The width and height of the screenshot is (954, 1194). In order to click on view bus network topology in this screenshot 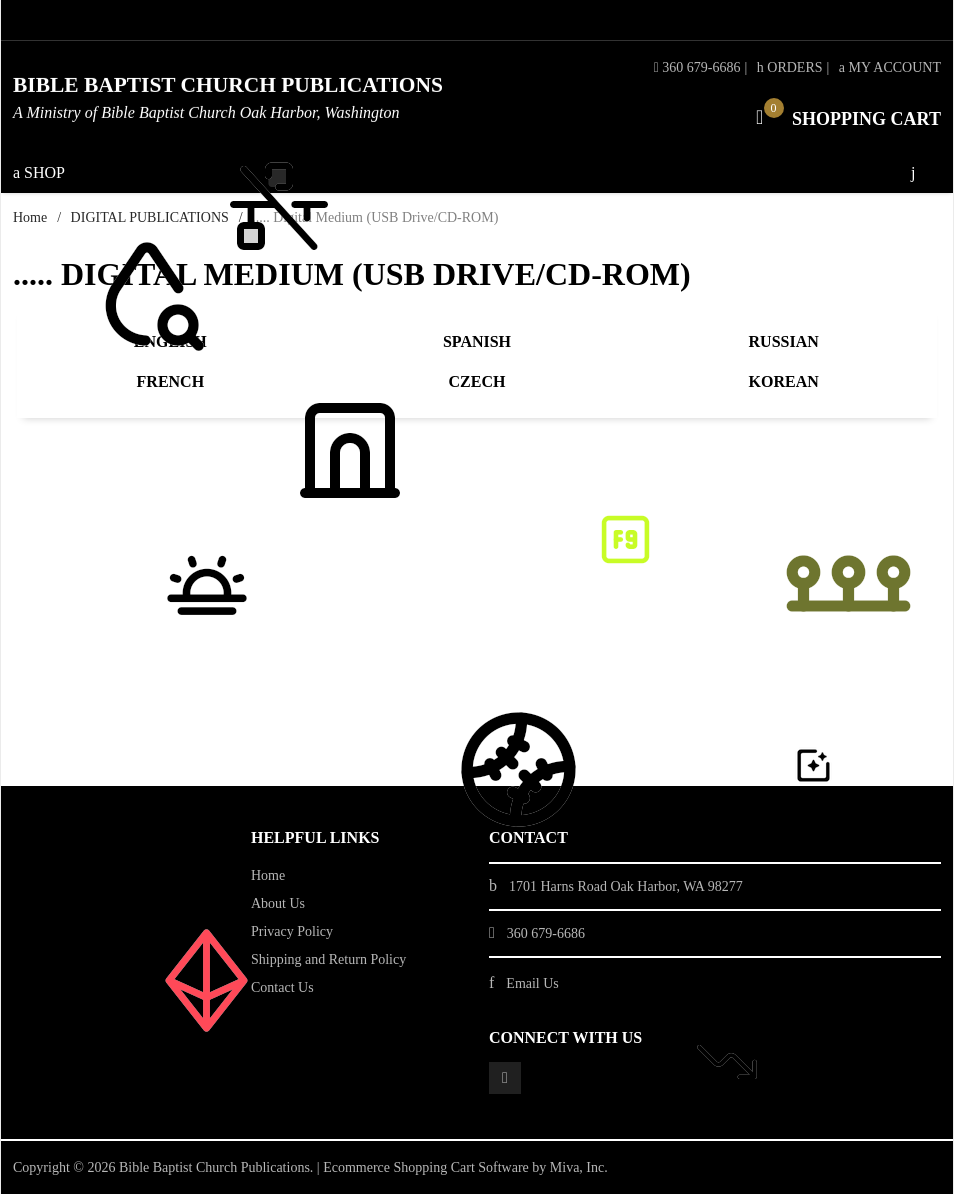, I will do `click(848, 583)`.